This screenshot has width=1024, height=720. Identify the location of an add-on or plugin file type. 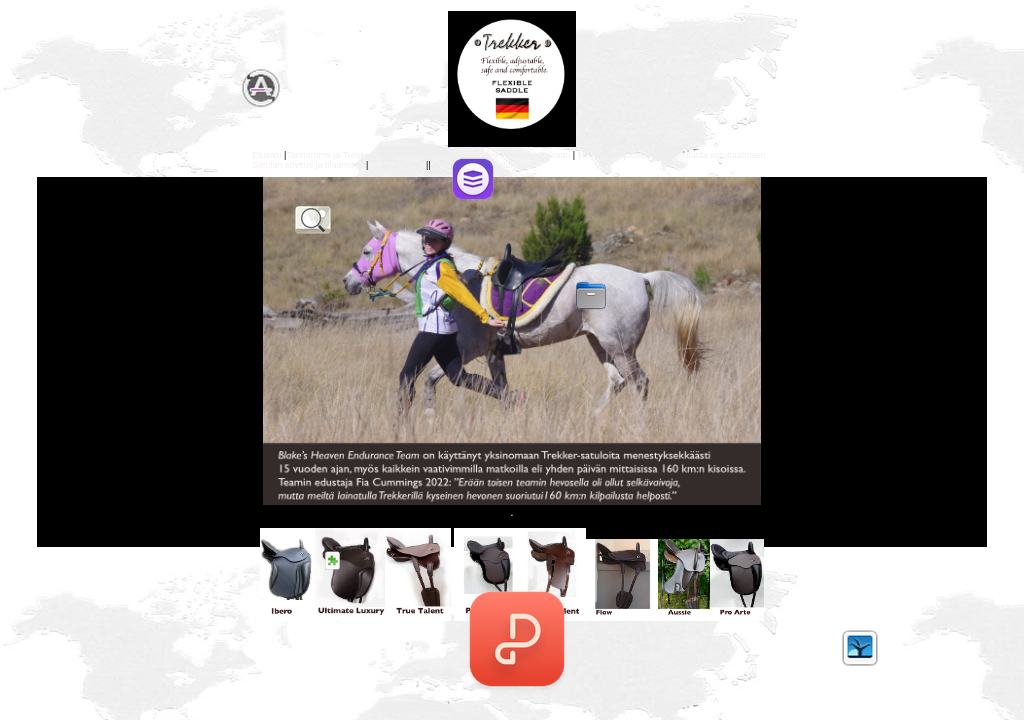
(332, 560).